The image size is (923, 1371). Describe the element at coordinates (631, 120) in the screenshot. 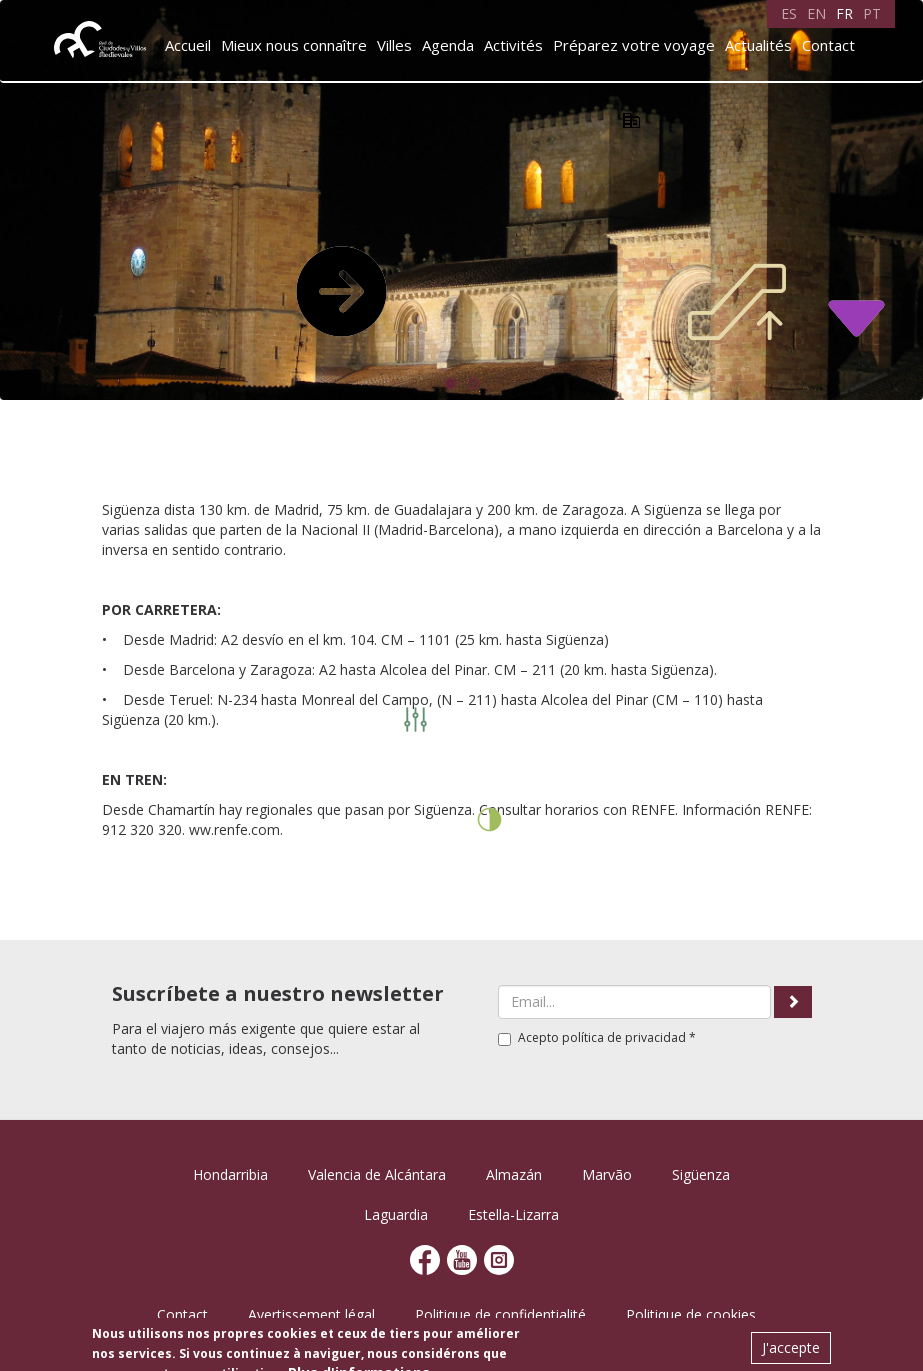

I see `view company or organization details` at that location.